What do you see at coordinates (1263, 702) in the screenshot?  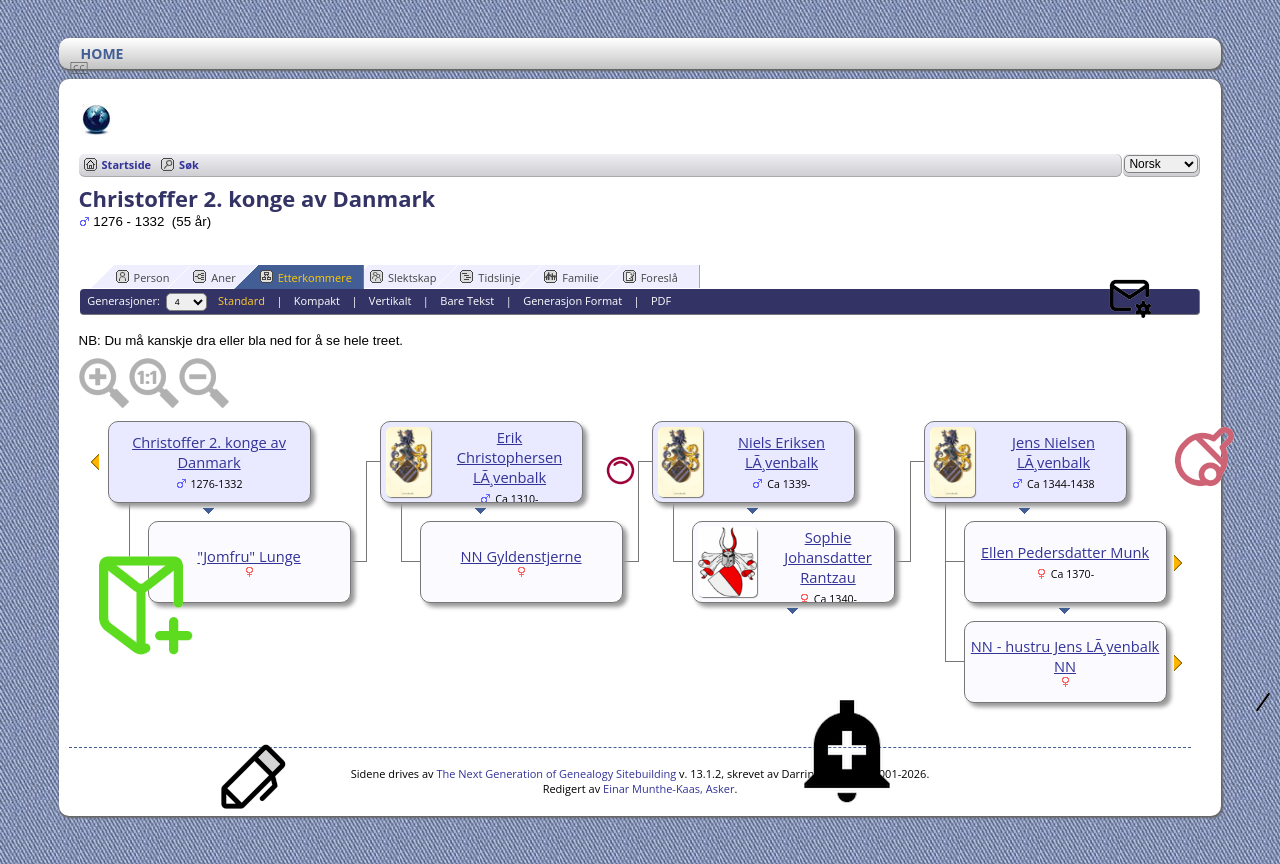 I see `indicates a disabled or unavailable feature` at bounding box center [1263, 702].